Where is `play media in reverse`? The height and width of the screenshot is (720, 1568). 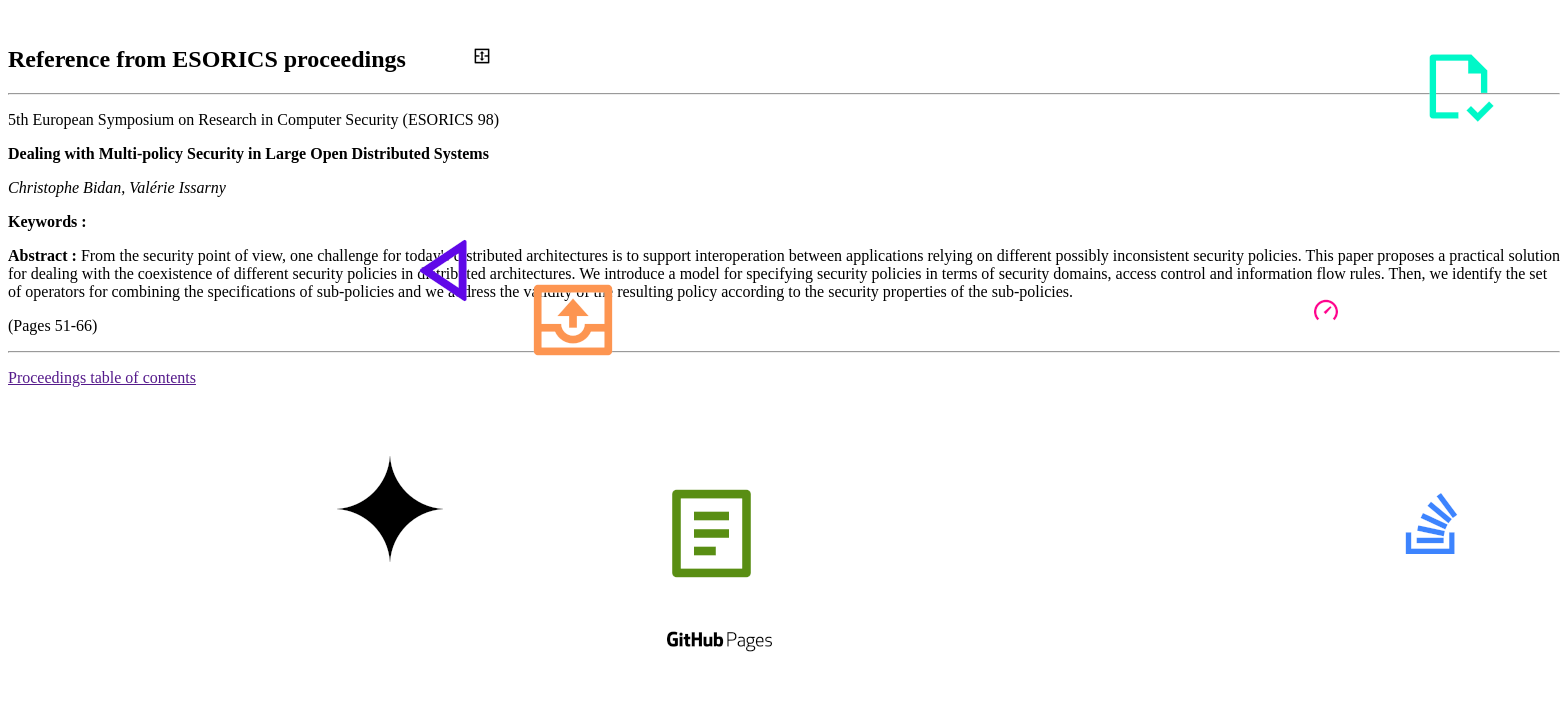
play media in reverse is located at coordinates (450, 270).